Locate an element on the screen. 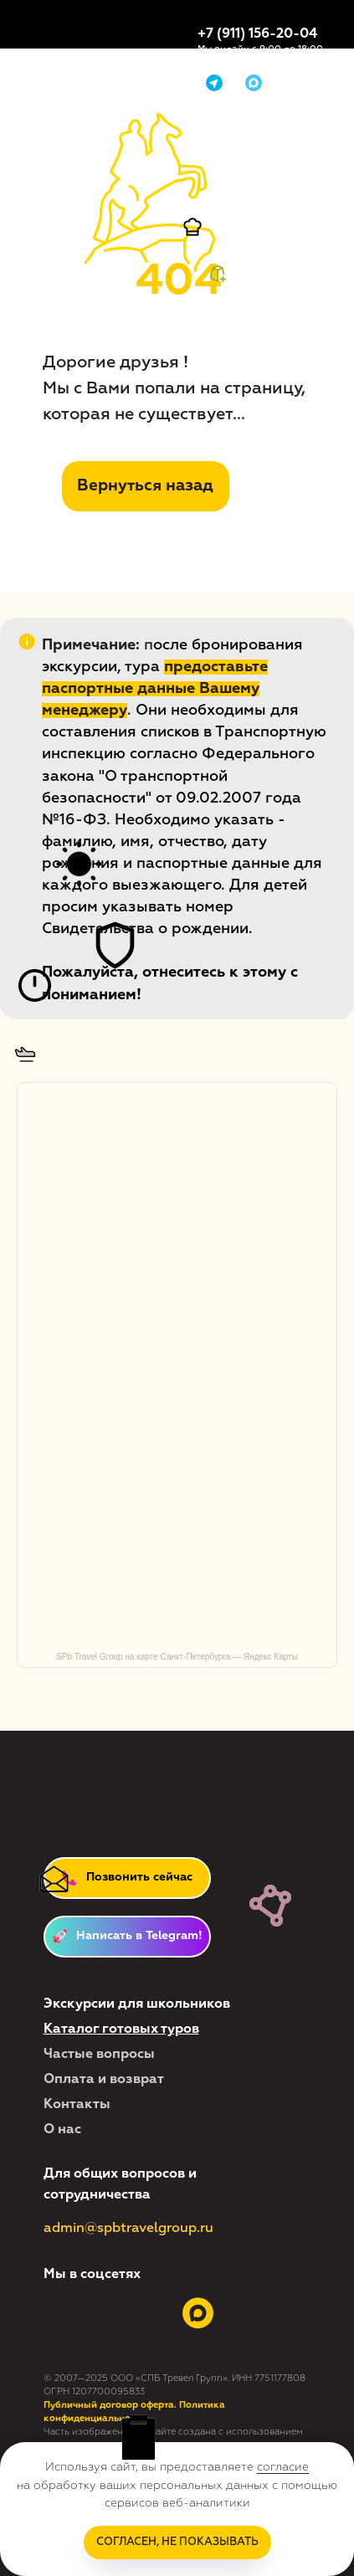  view an opened or read email is located at coordinates (54, 1880).